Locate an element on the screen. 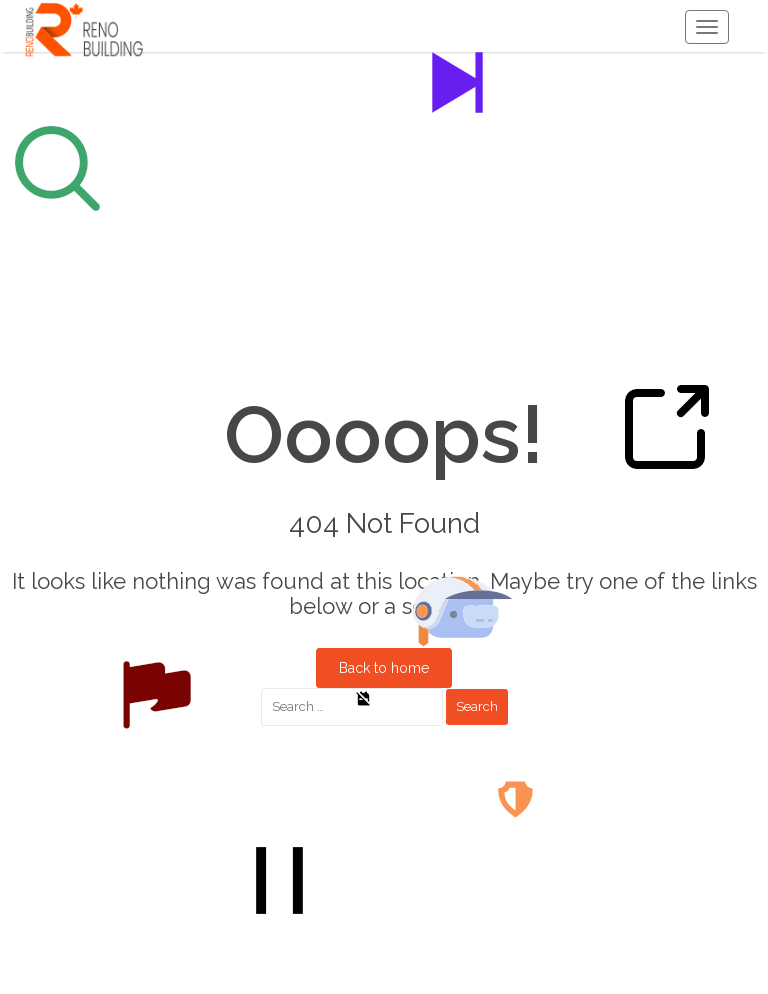  pause debugging session is located at coordinates (279, 880).